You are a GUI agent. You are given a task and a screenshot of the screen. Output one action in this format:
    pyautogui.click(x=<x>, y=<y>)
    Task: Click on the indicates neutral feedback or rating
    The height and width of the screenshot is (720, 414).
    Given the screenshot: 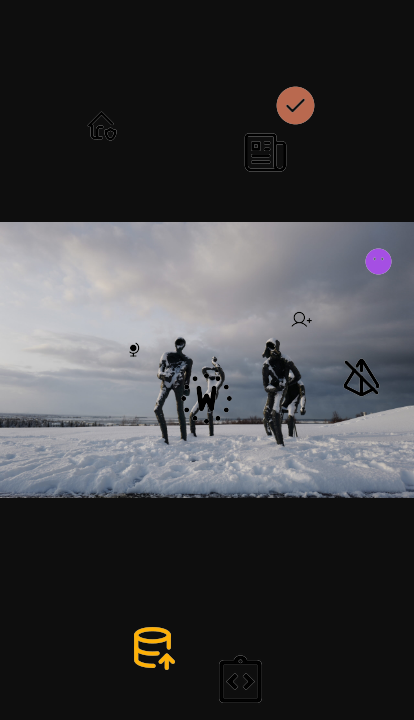 What is the action you would take?
    pyautogui.click(x=378, y=261)
    